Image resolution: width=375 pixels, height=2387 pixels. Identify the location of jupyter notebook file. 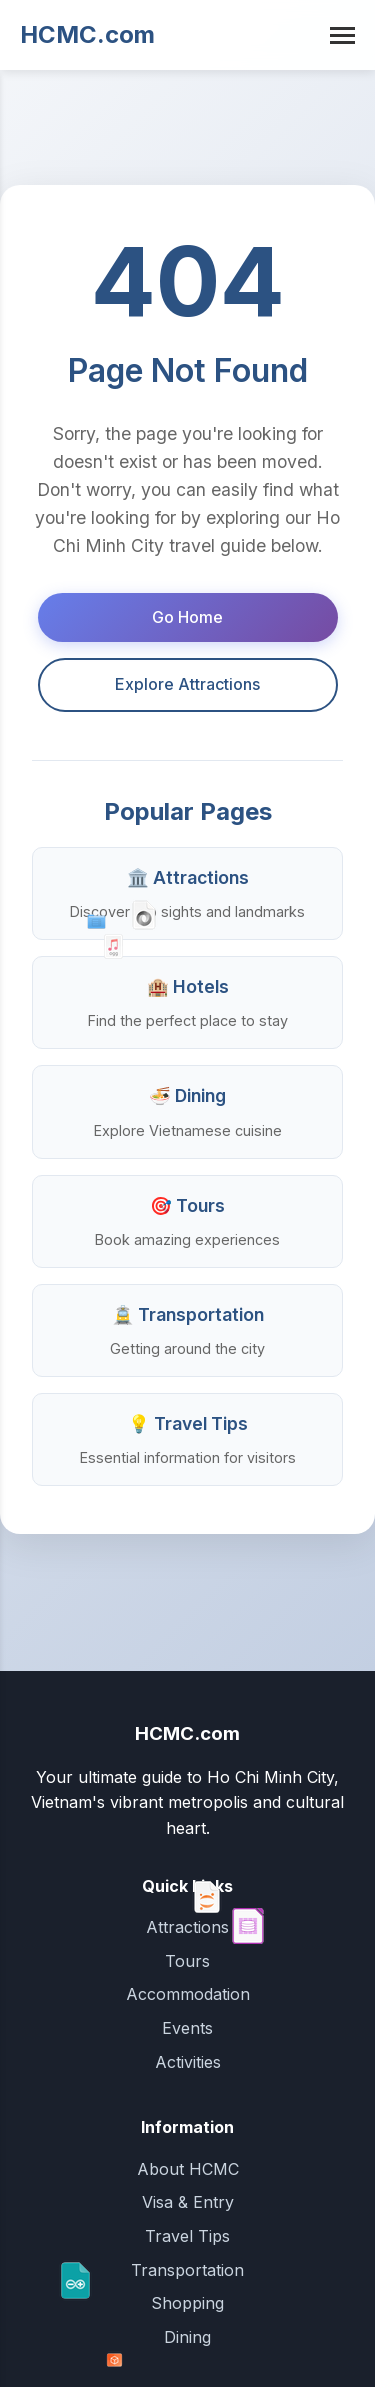
(207, 1897).